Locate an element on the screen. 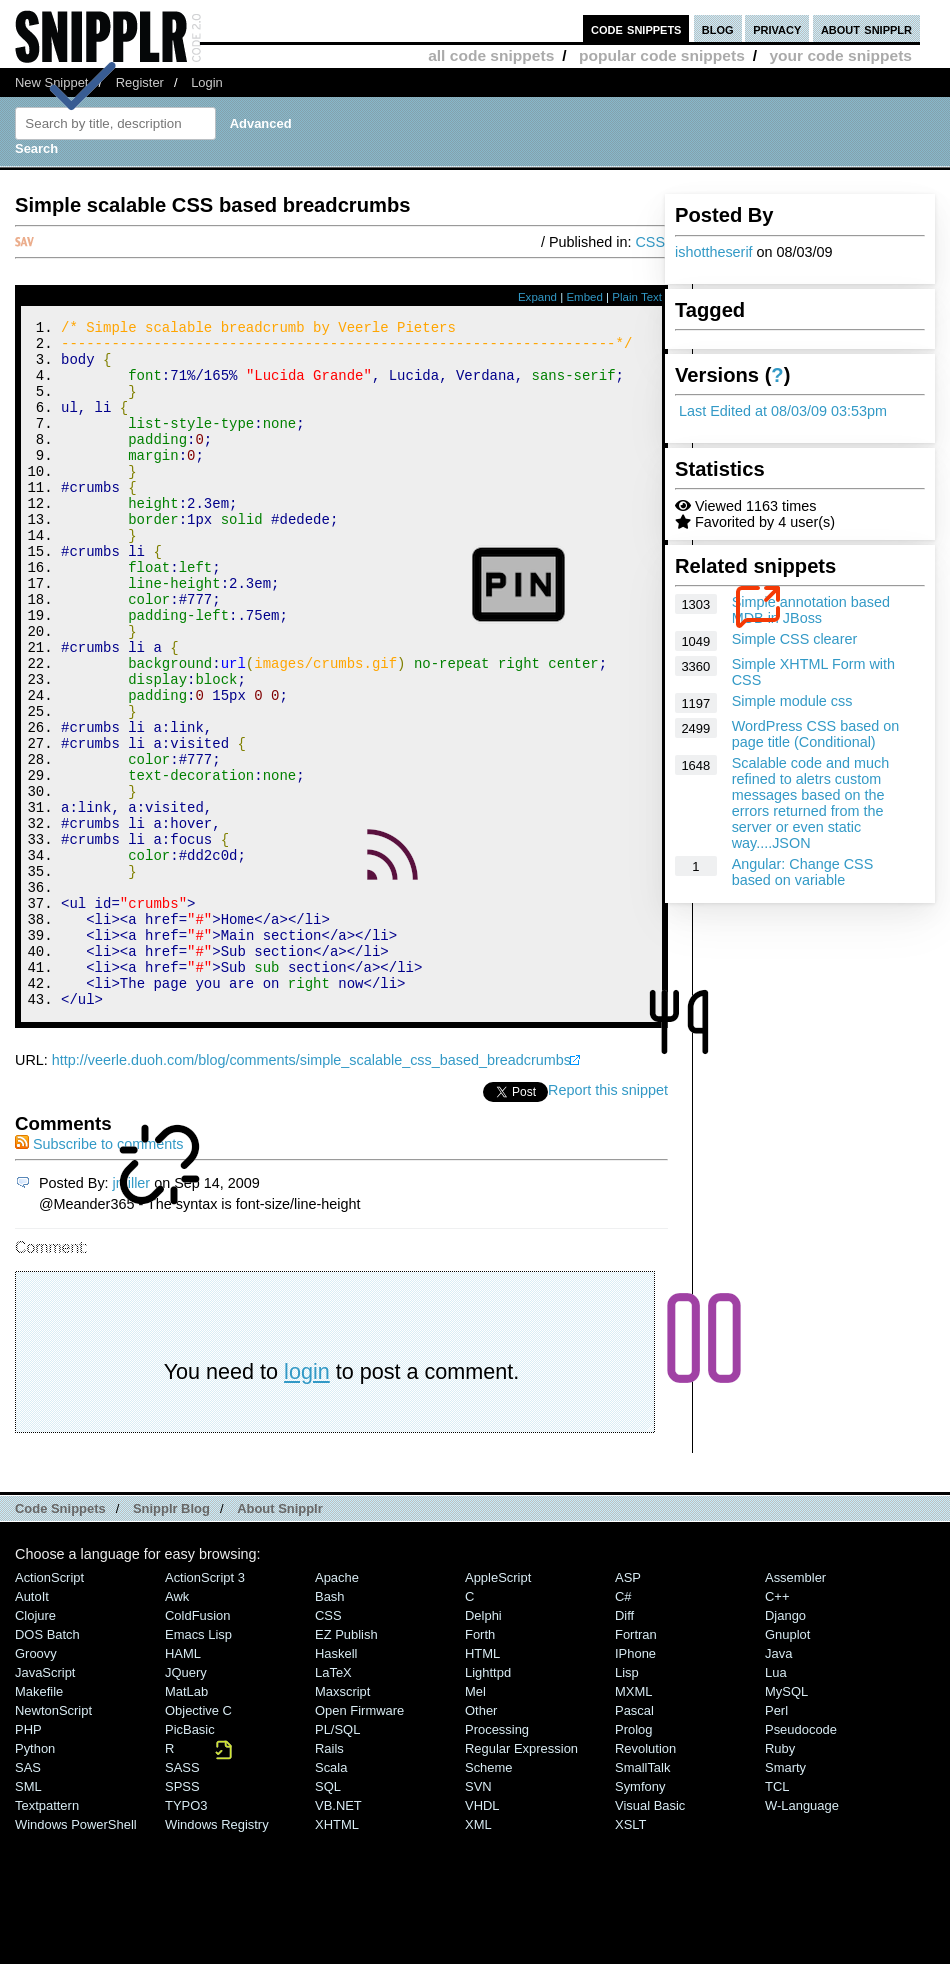 The image size is (950, 1964). subscribe to an RSS feed is located at coordinates (392, 854).